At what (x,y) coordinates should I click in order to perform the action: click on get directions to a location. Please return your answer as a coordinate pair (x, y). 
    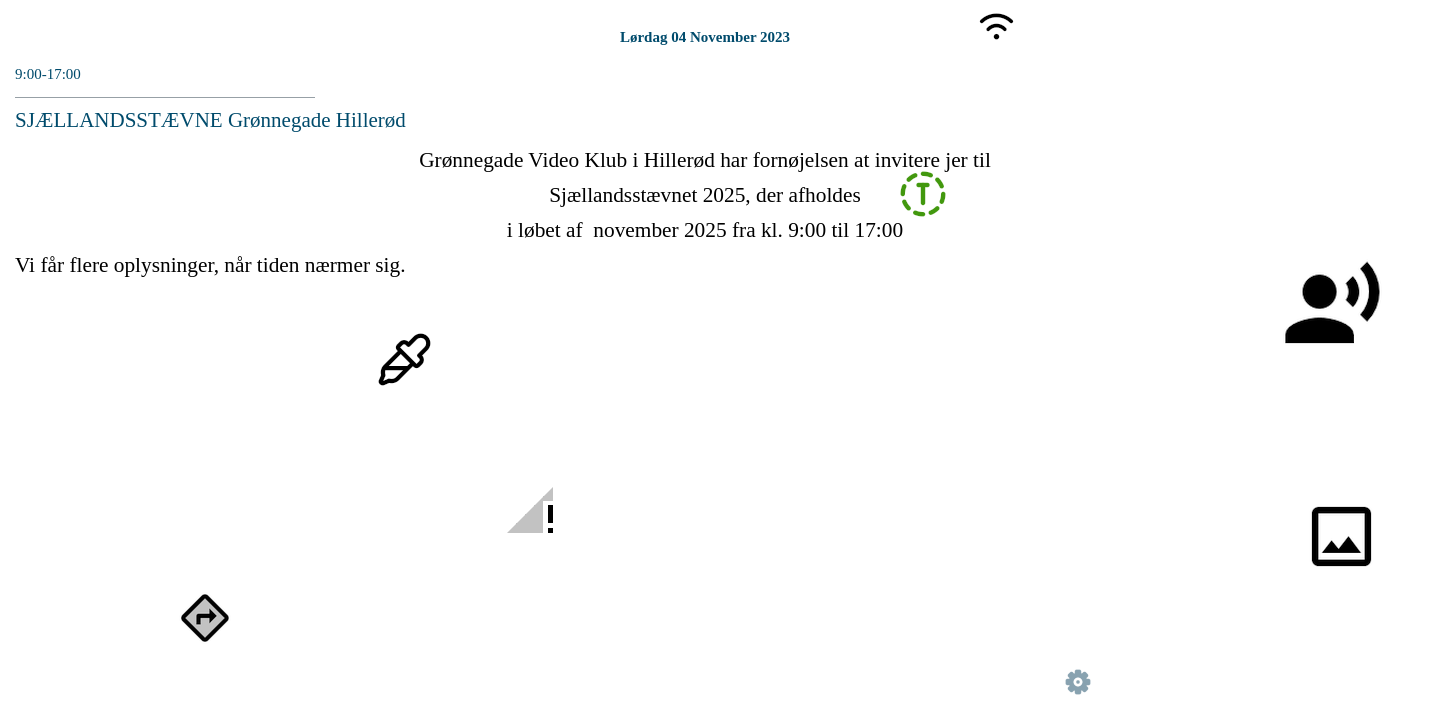
    Looking at the image, I should click on (205, 618).